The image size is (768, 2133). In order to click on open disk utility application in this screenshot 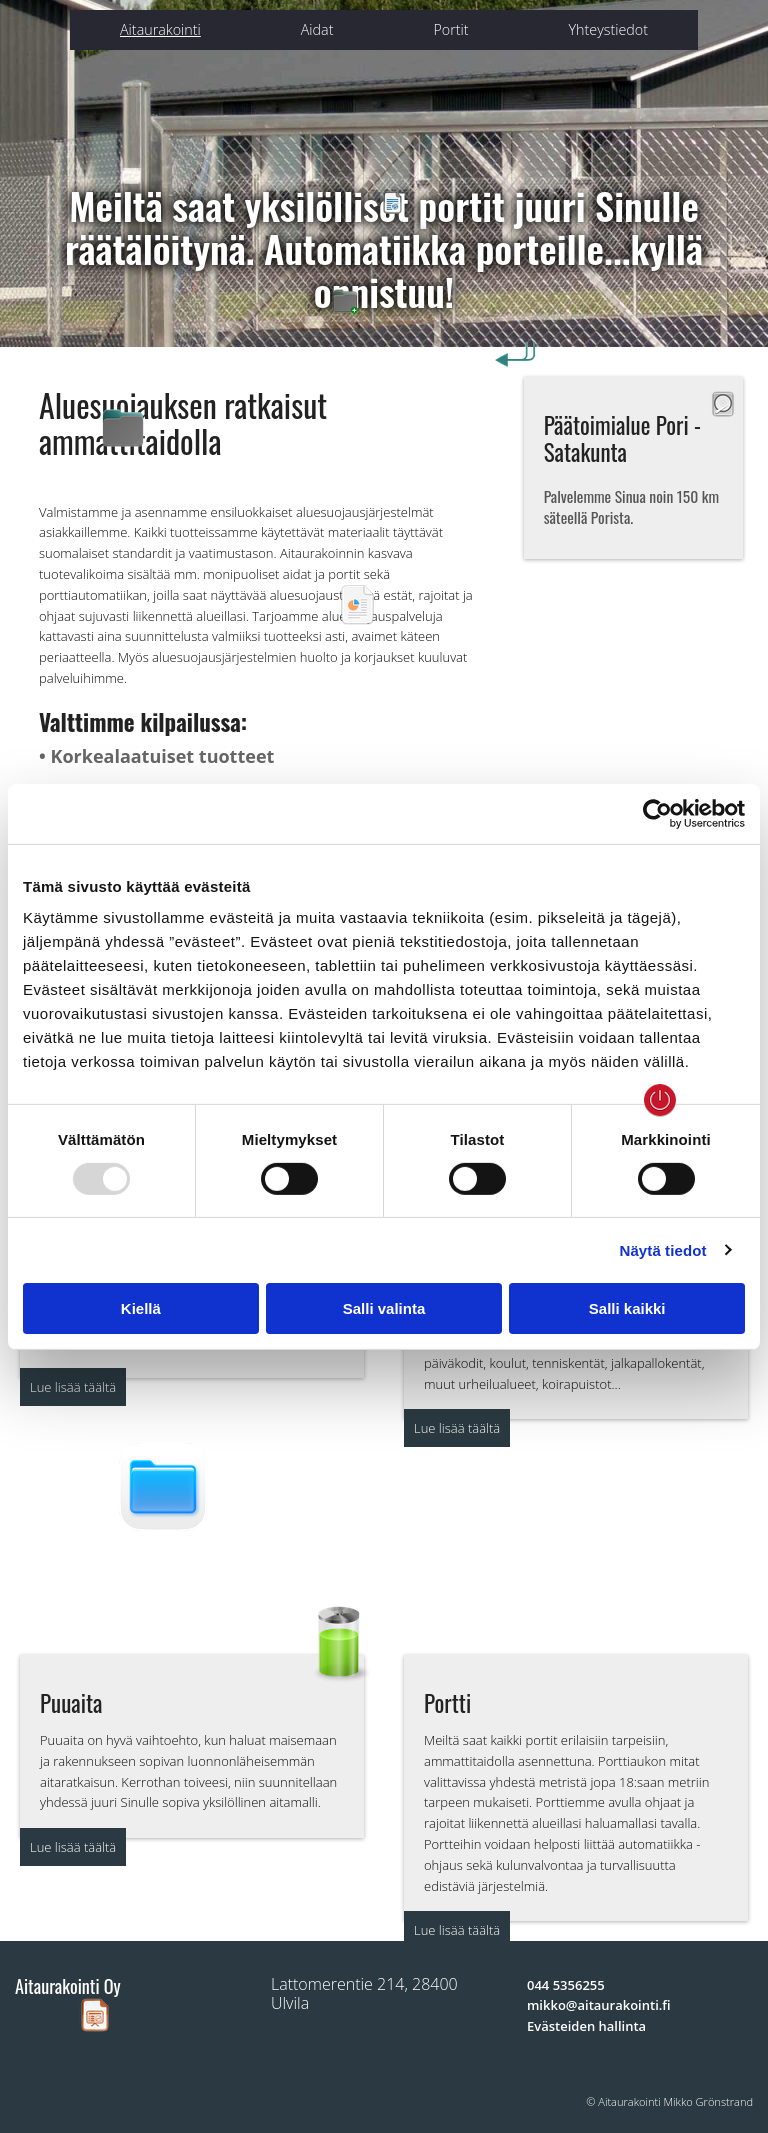, I will do `click(723, 404)`.